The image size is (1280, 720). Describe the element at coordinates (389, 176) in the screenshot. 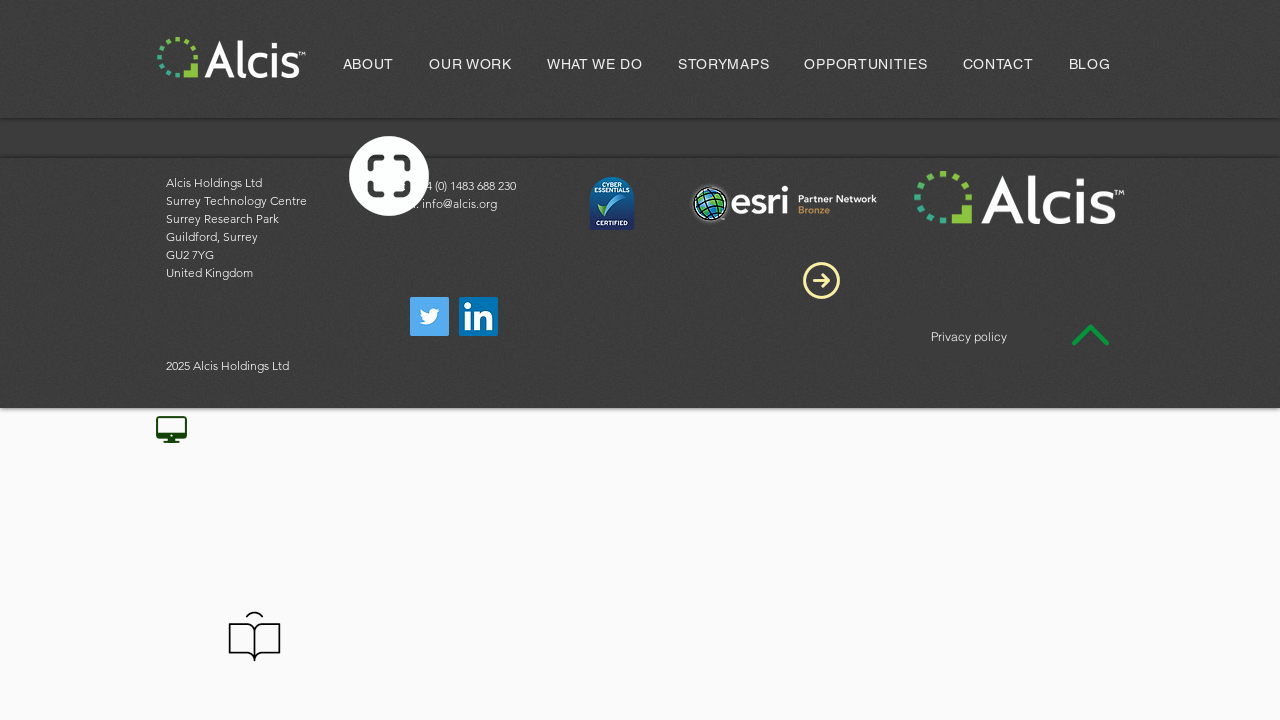

I see `tap to scan a QR code or barcode` at that location.